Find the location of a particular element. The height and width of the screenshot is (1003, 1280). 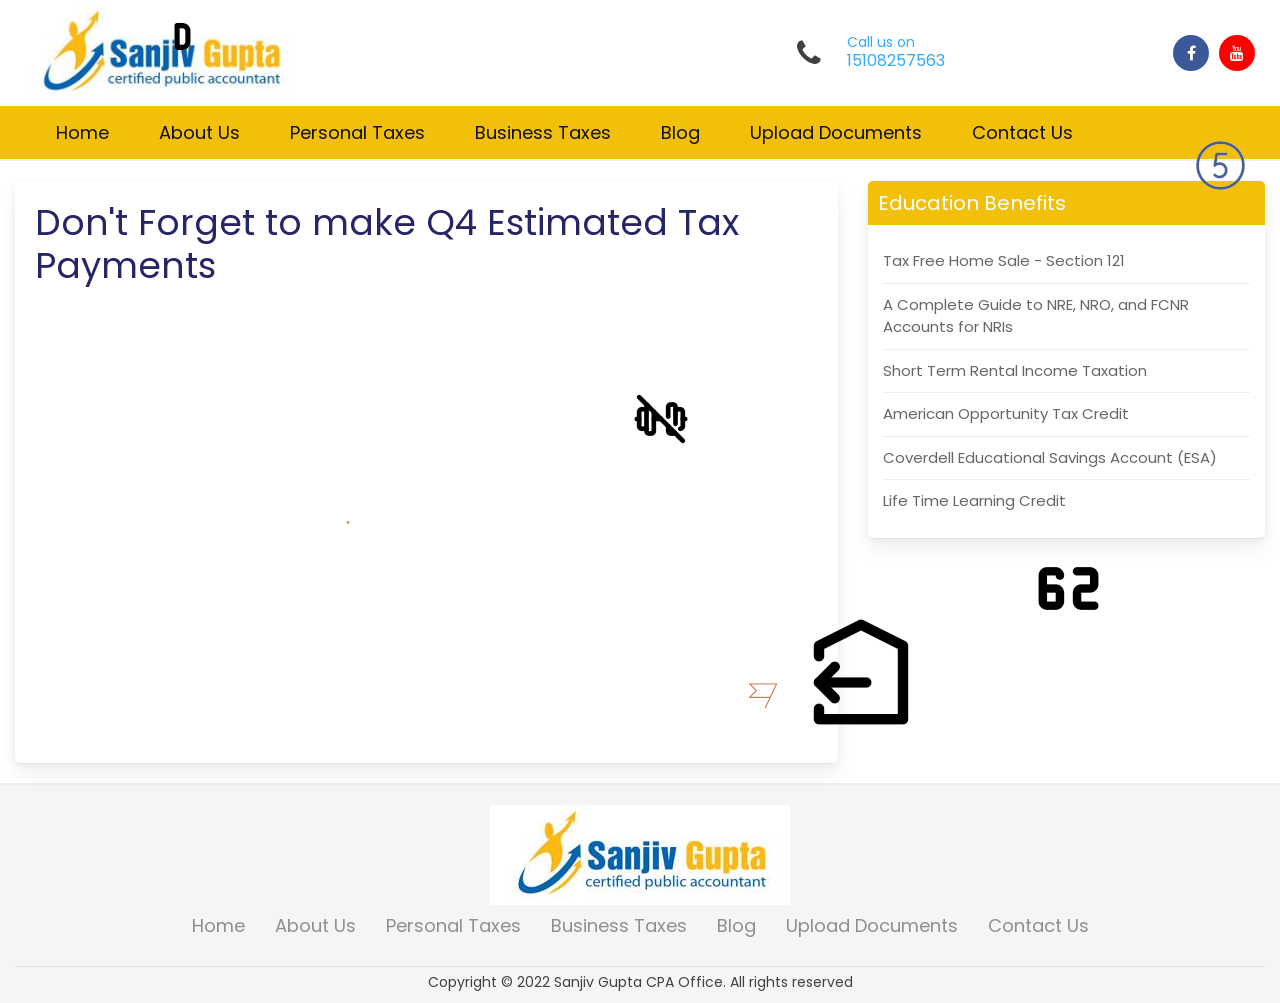

transfer data out of home storage is located at coordinates (861, 672).